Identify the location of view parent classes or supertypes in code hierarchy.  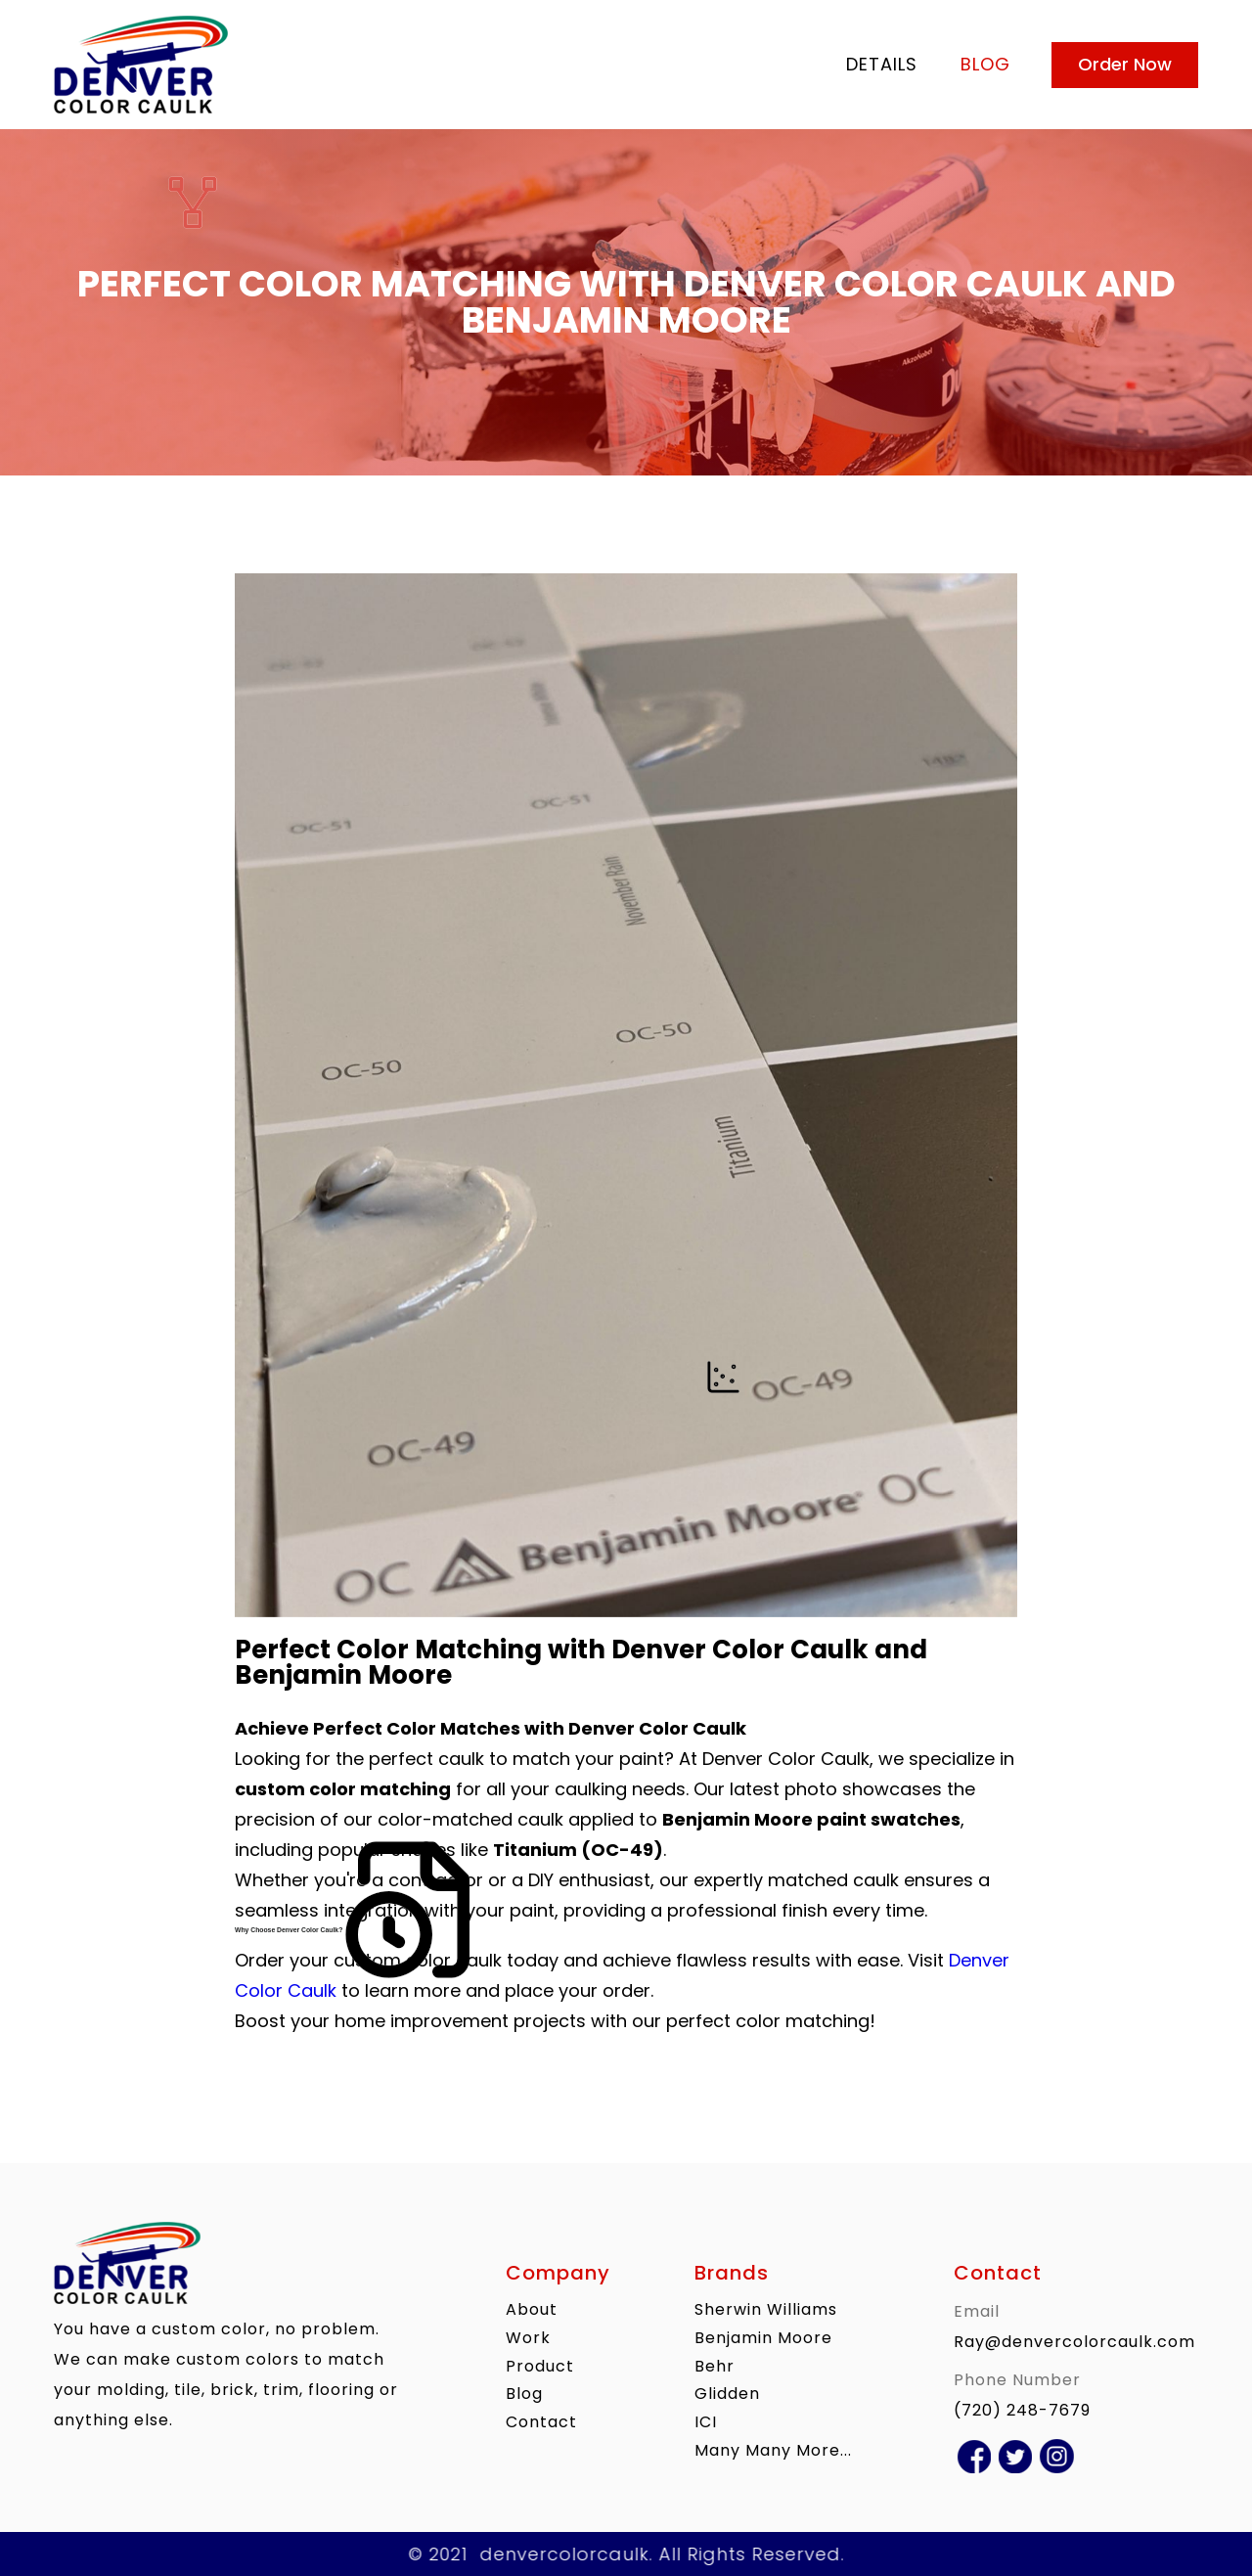
(195, 203).